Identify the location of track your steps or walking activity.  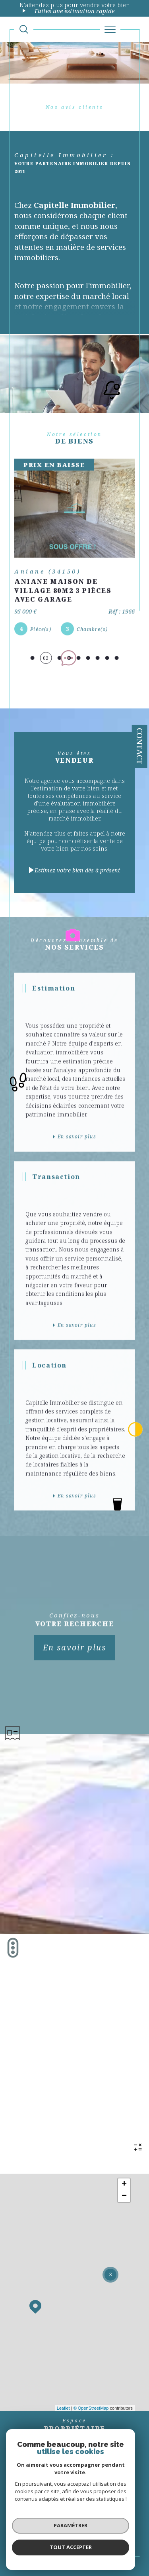
(18, 1082).